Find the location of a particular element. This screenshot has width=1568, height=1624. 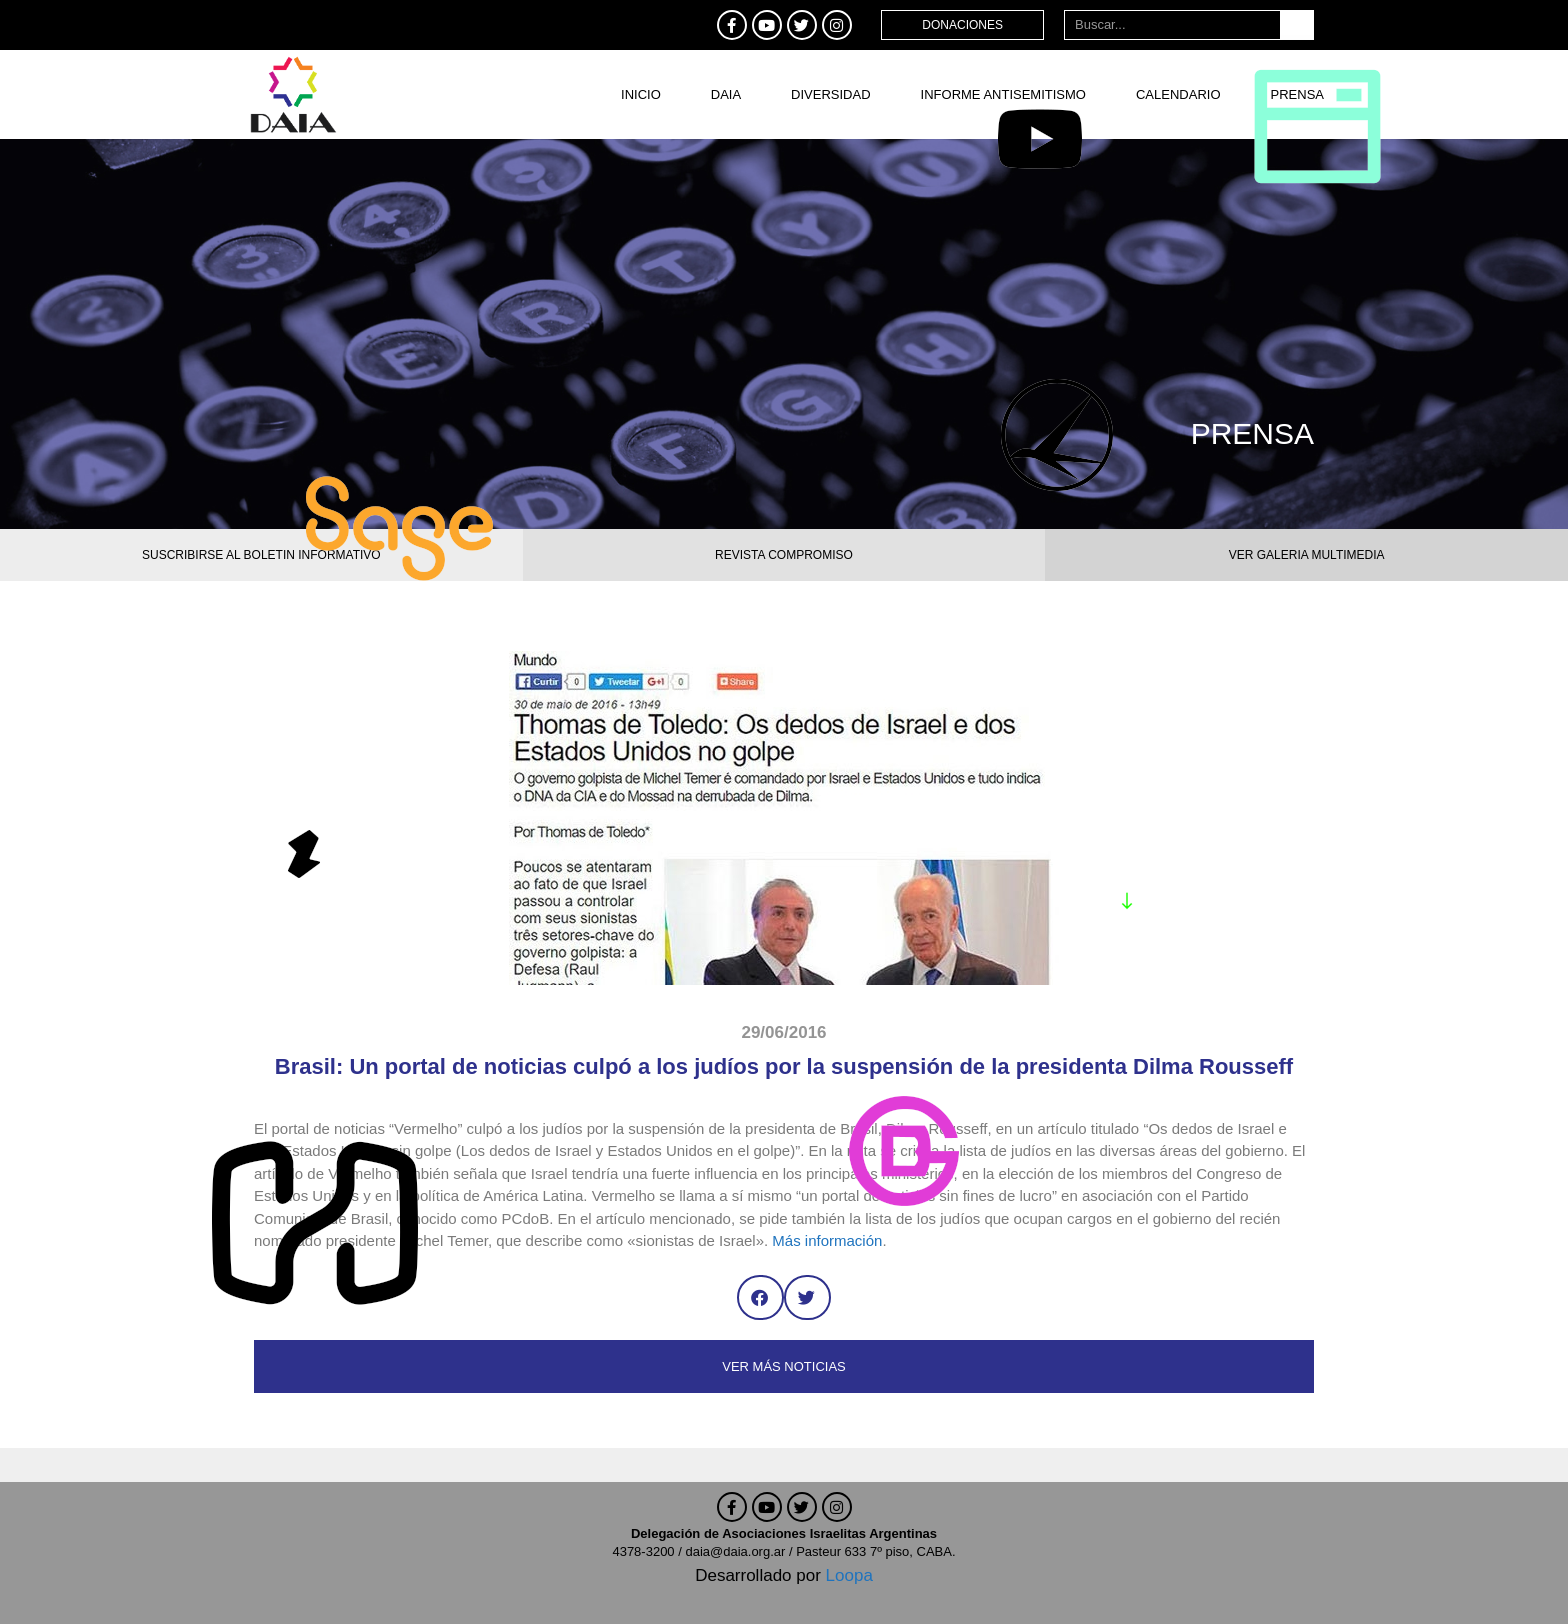

tarom romanian airline logo is located at coordinates (1057, 435).